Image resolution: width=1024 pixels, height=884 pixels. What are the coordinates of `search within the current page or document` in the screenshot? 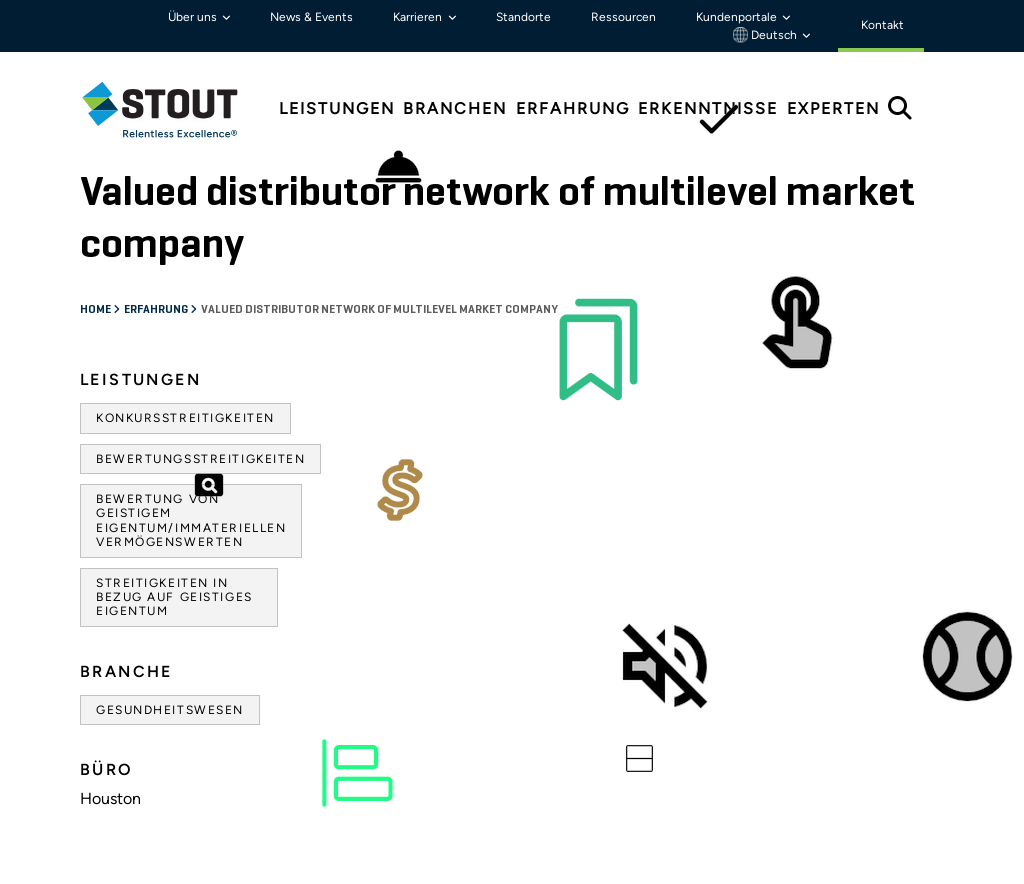 It's located at (209, 485).